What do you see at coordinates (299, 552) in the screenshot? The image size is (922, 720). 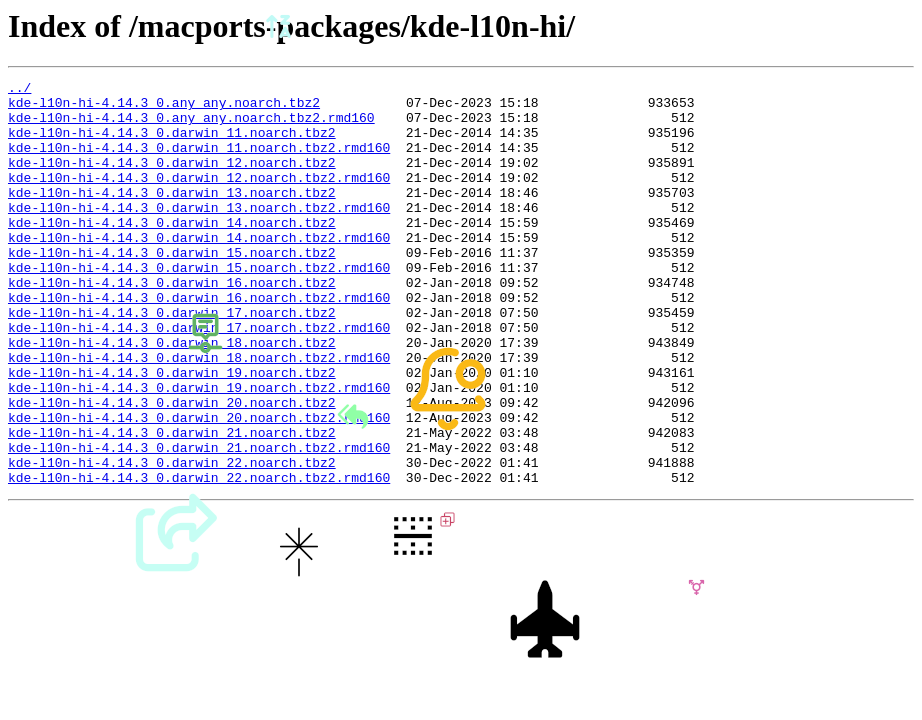 I see `link to linktree profile` at bounding box center [299, 552].